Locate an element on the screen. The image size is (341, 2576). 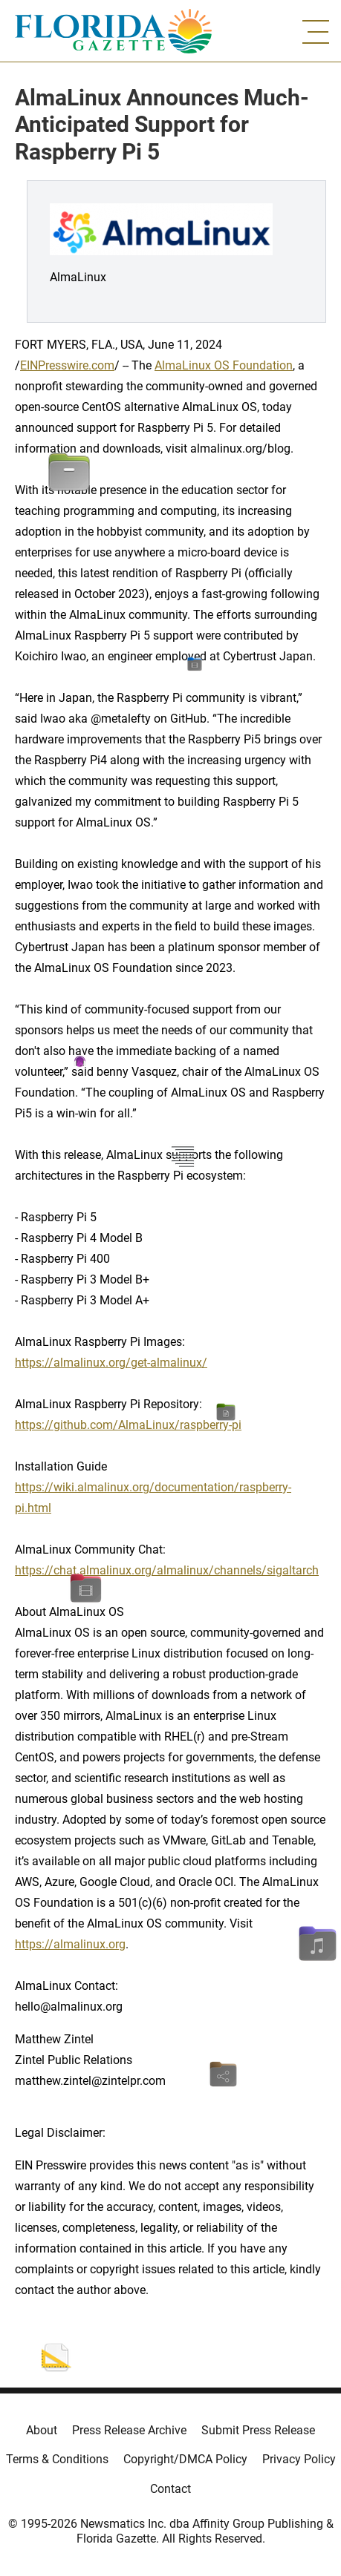
access your public shared files folder is located at coordinates (223, 2074).